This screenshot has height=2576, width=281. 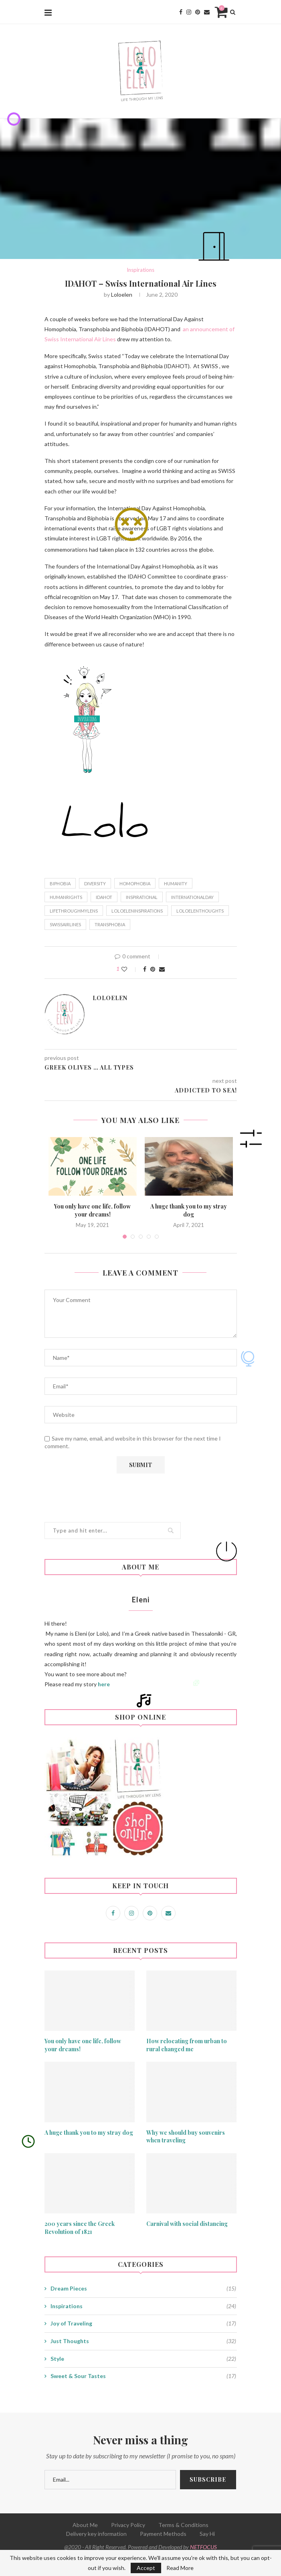 I want to click on indicates an unread item or notification, so click(x=14, y=119).